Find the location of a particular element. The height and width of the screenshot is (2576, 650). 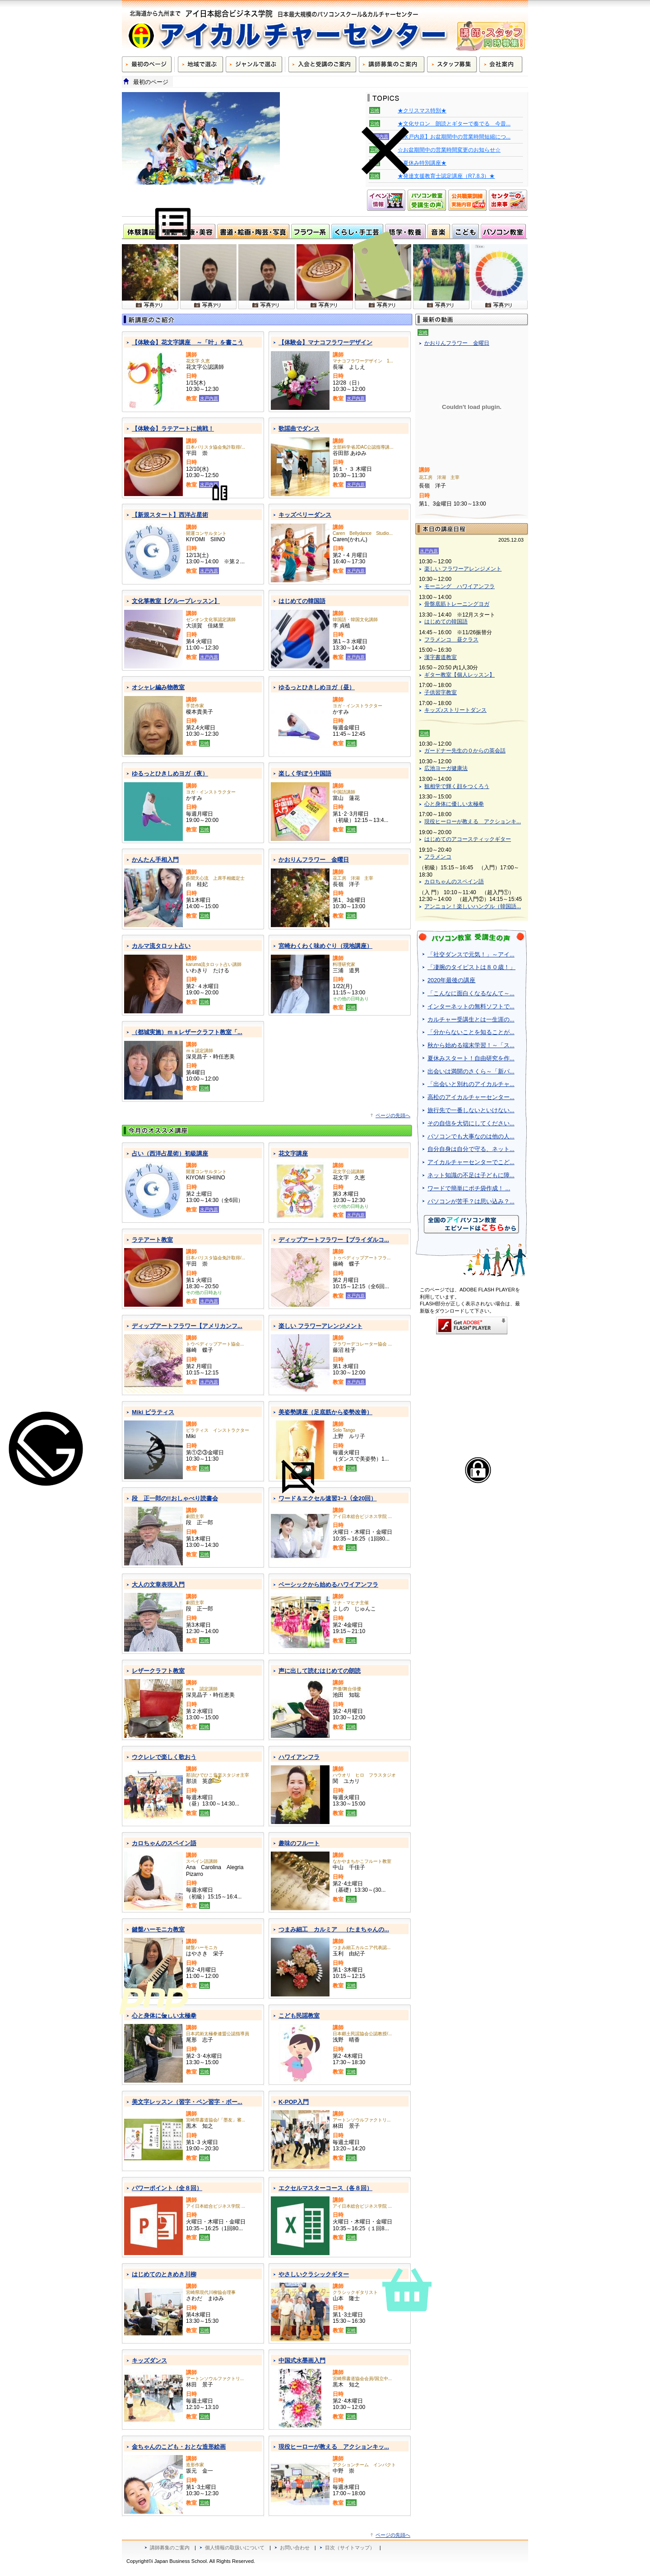

indicates PHP programming language or technology is located at coordinates (153, 2000).